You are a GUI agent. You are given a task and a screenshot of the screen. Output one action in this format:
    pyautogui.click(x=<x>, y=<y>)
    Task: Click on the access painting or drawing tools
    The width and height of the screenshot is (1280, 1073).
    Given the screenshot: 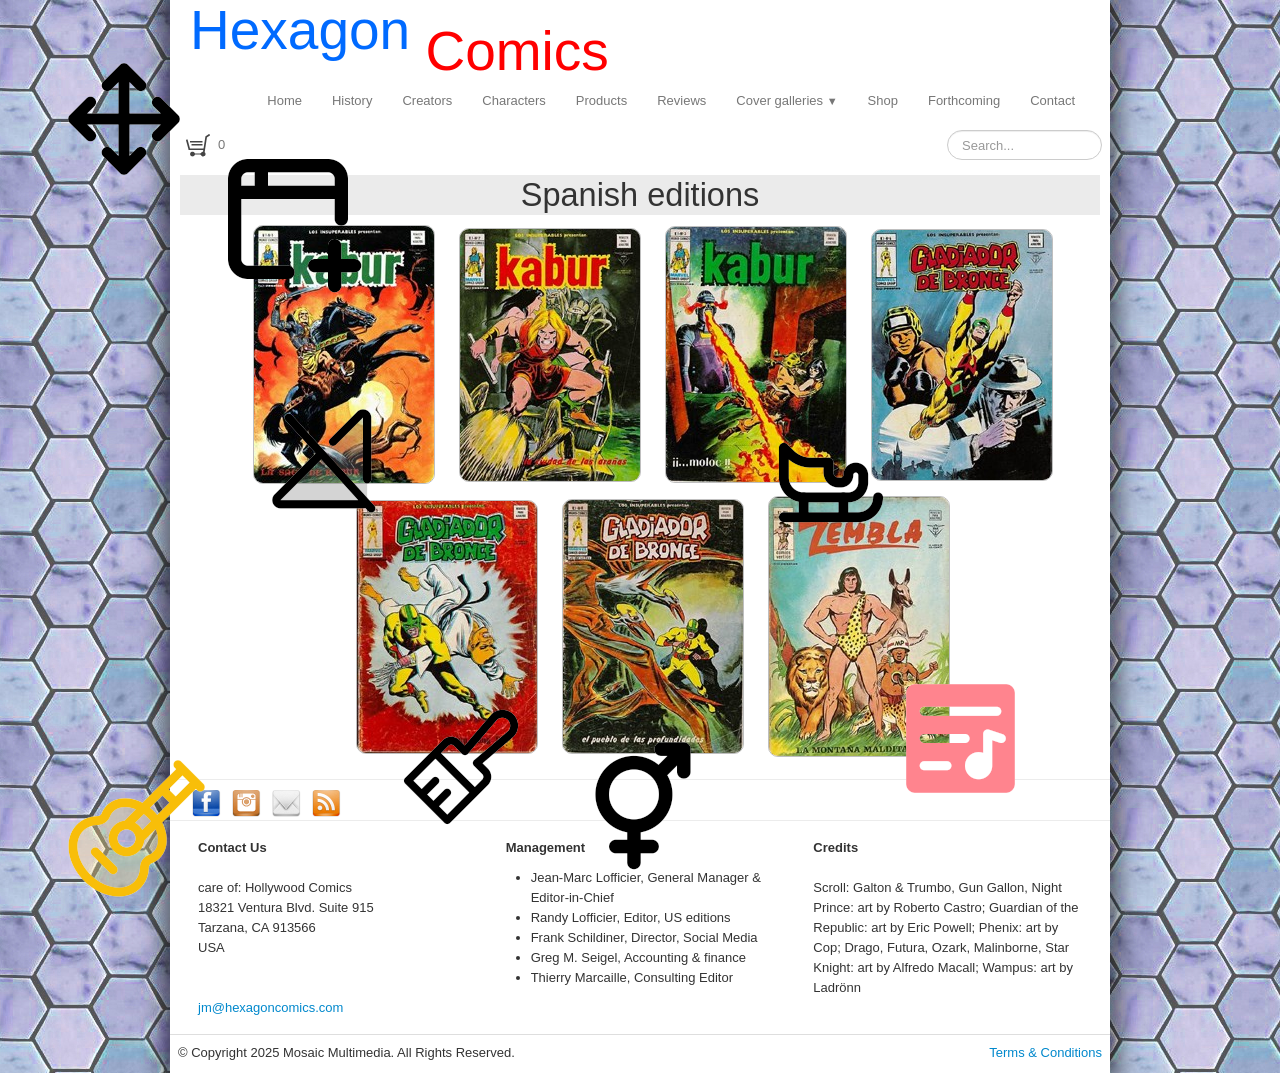 What is the action you would take?
    pyautogui.click(x=463, y=765)
    